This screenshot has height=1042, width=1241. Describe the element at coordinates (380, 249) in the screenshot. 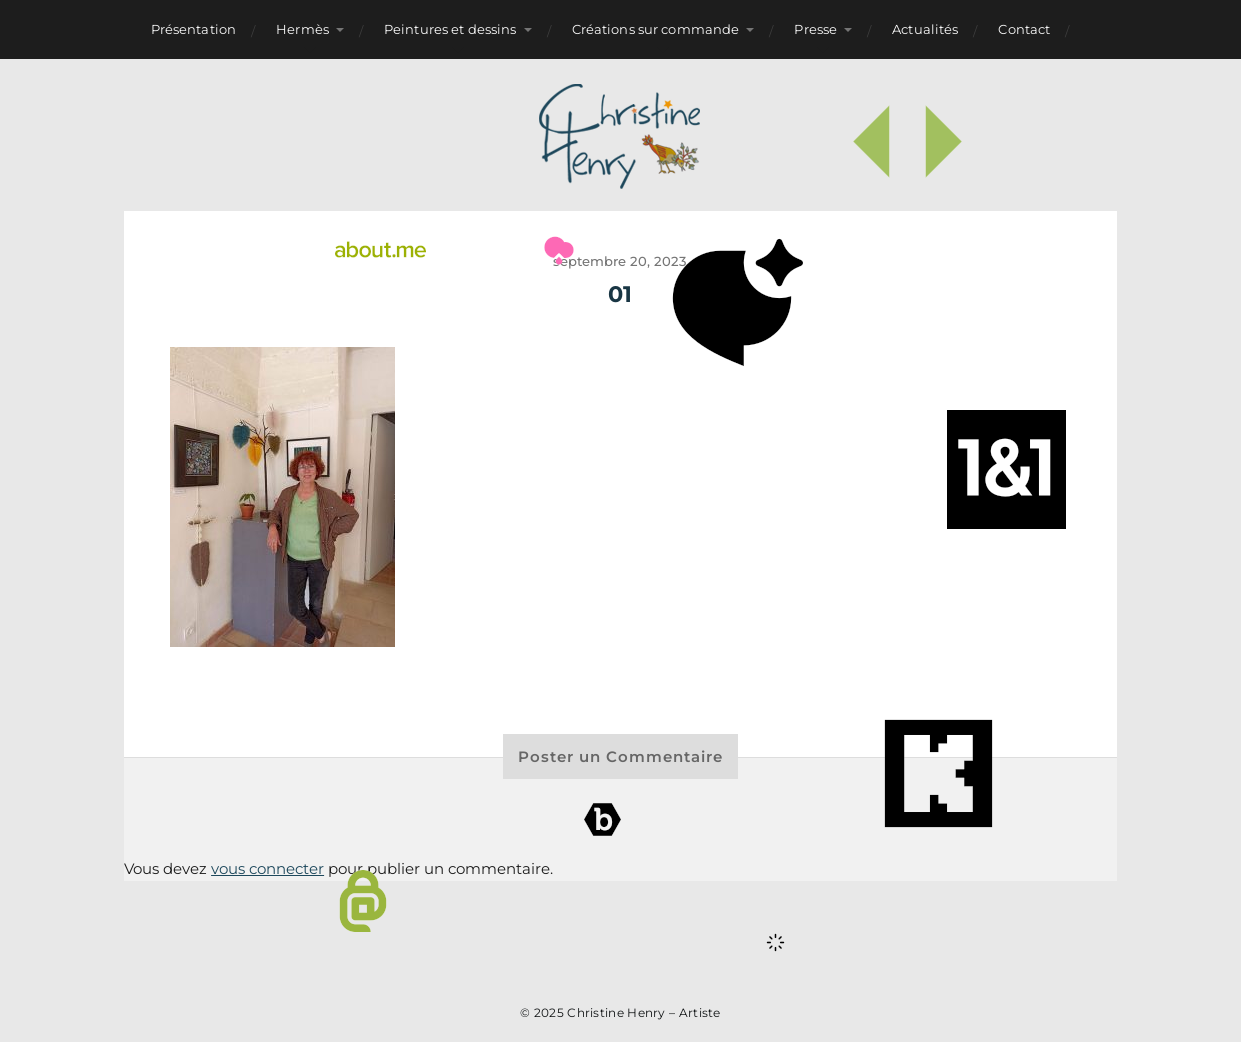

I see `visit your about.me profile` at that location.